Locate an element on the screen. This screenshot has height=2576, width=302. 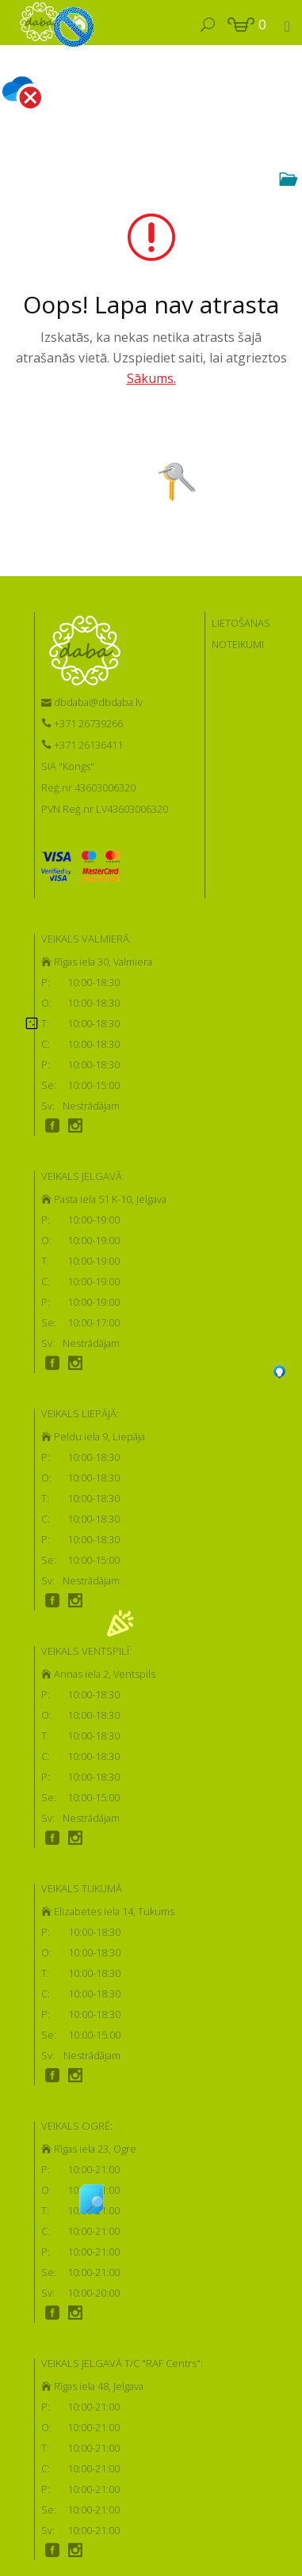
open folder to view contents is located at coordinates (288, 179).